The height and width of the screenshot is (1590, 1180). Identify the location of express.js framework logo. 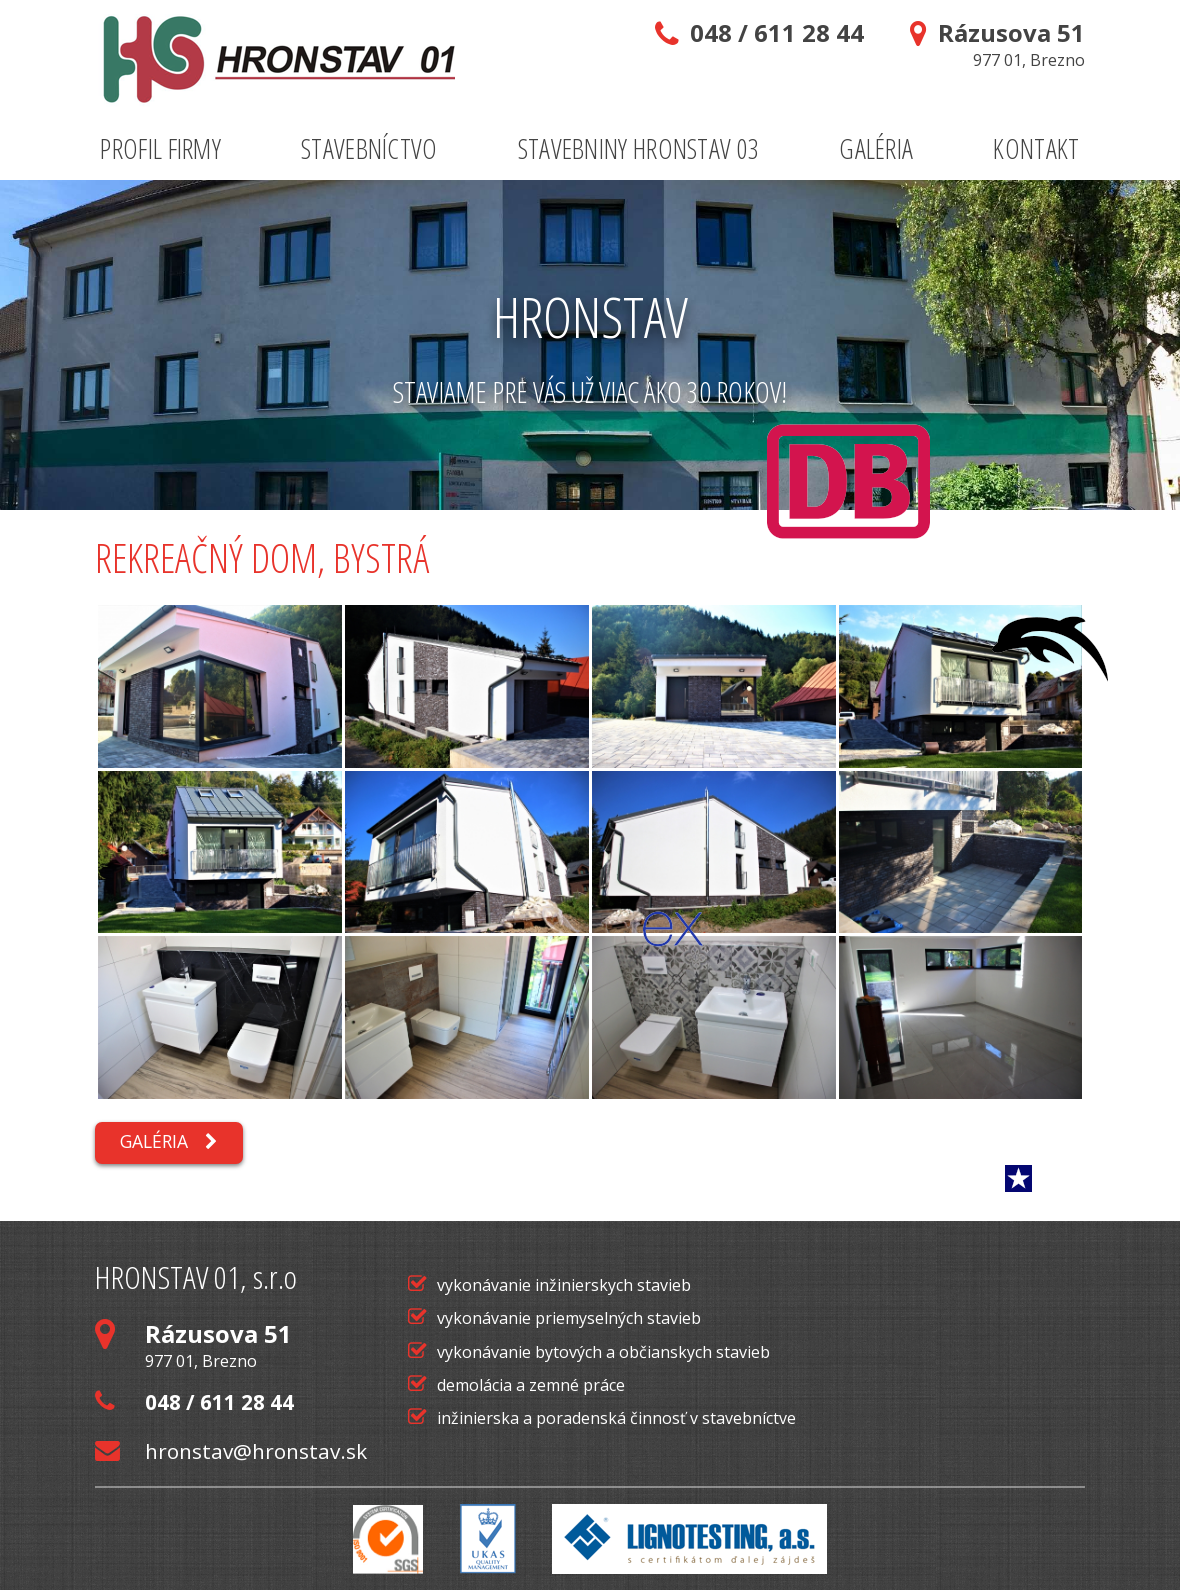
(673, 929).